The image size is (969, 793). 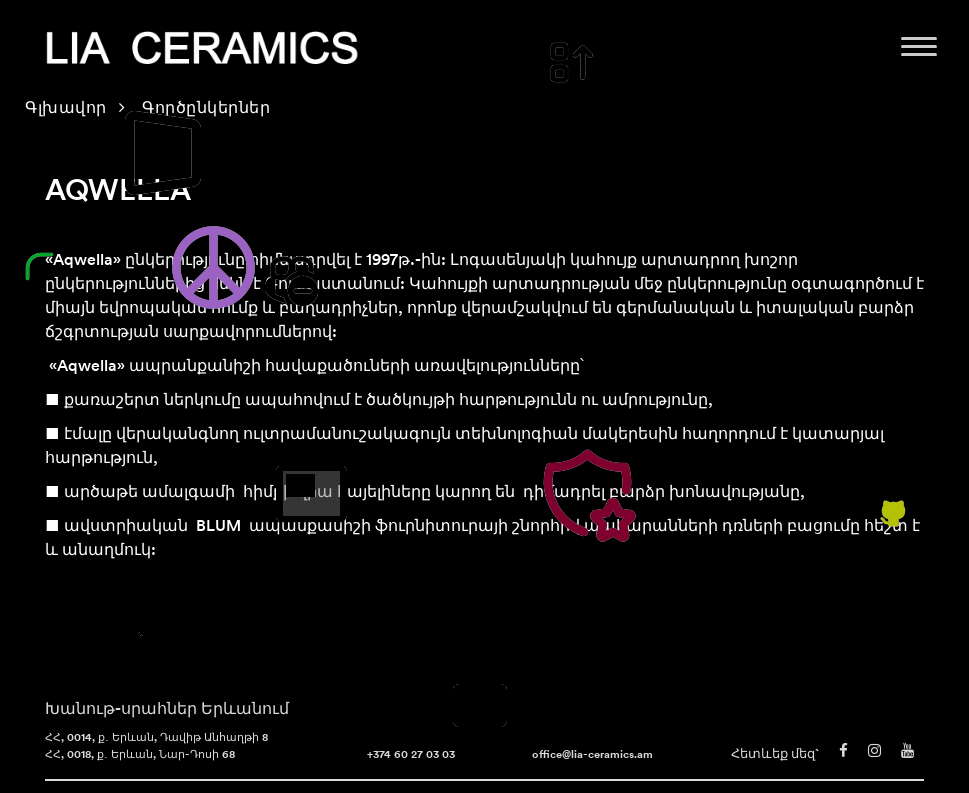 I want to click on adjust top-left corner radius, so click(x=39, y=266).